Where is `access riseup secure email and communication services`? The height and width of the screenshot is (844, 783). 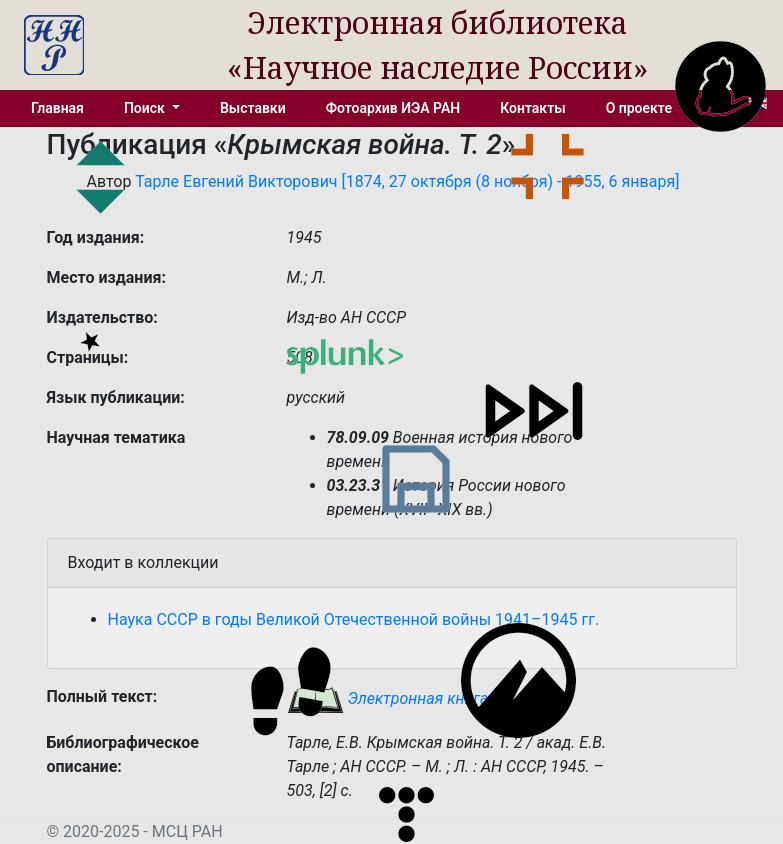 access riseup secure email and communication services is located at coordinates (90, 342).